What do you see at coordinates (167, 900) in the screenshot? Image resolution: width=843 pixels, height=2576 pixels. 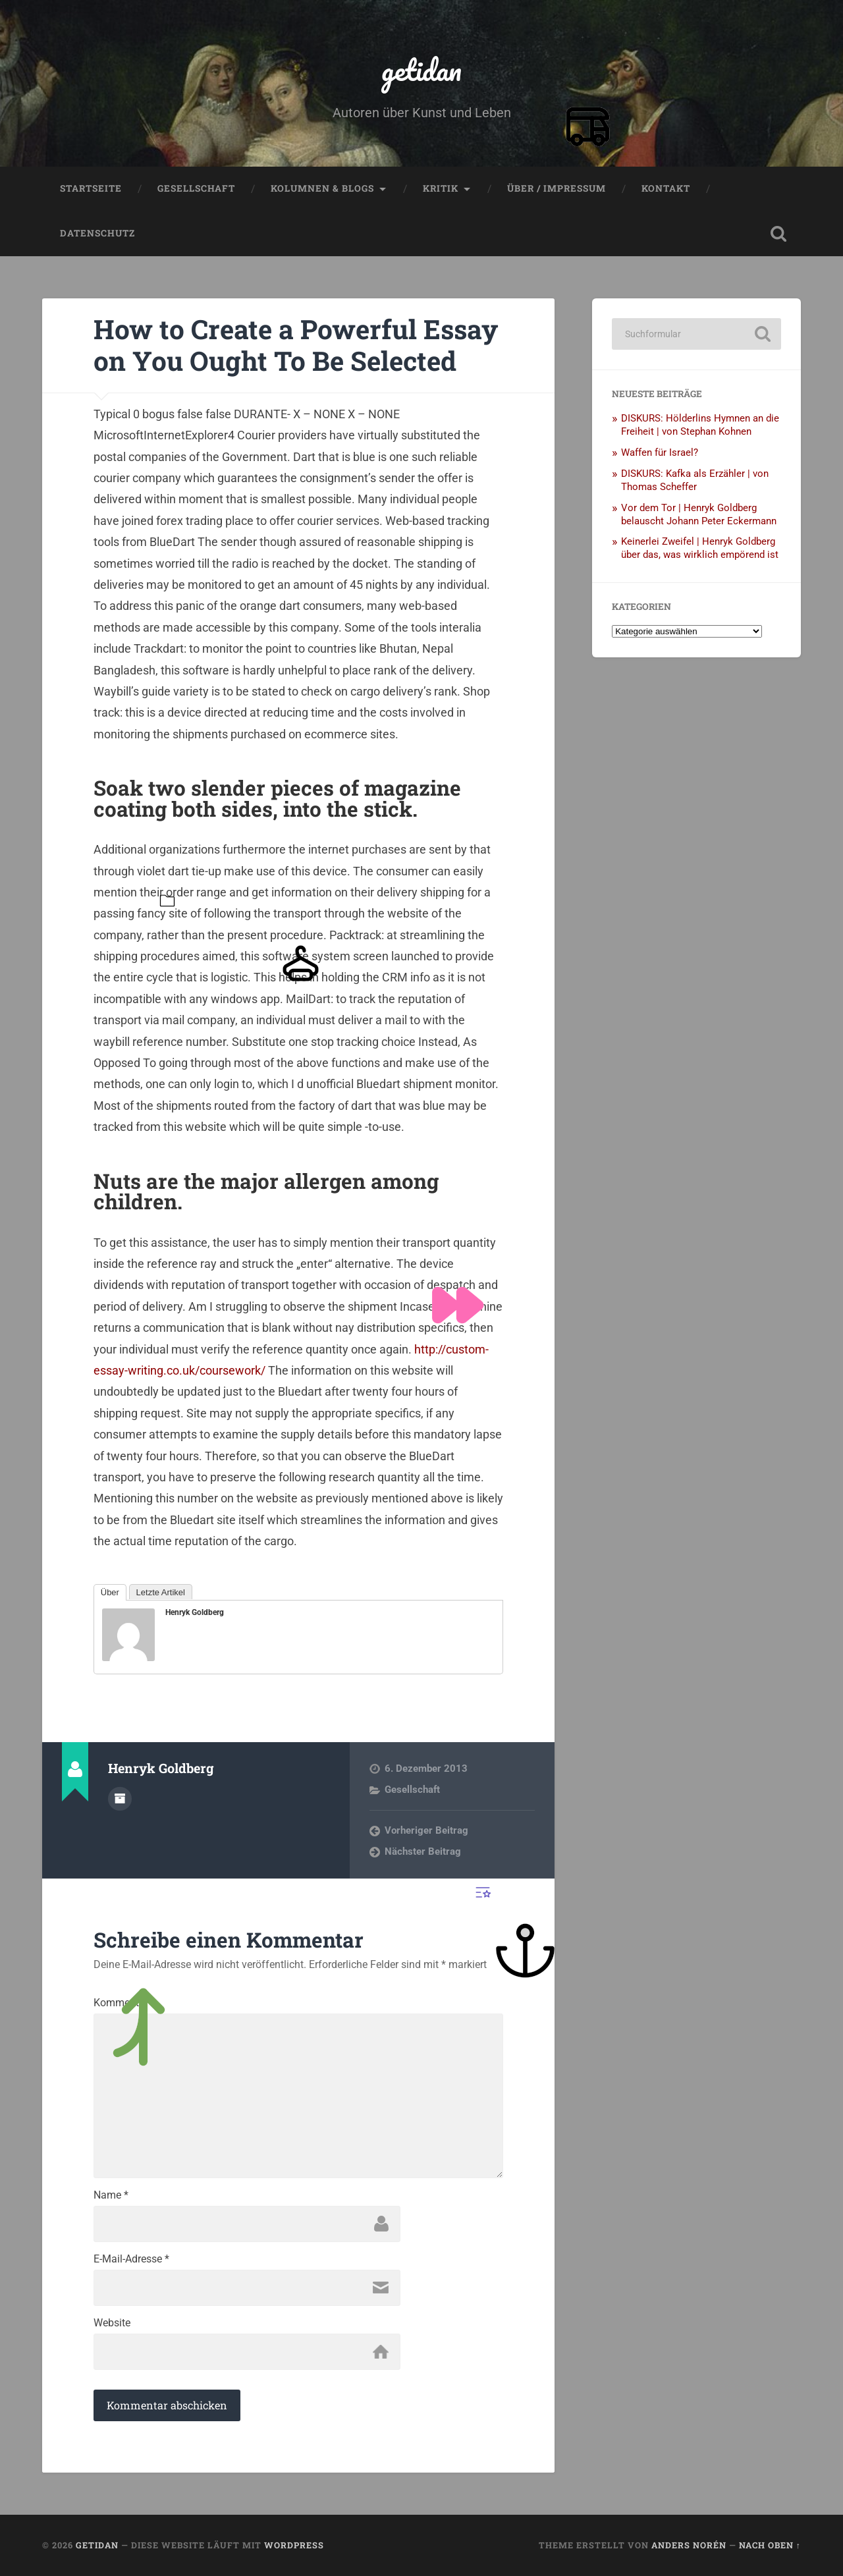 I see `access folder contents` at bounding box center [167, 900].